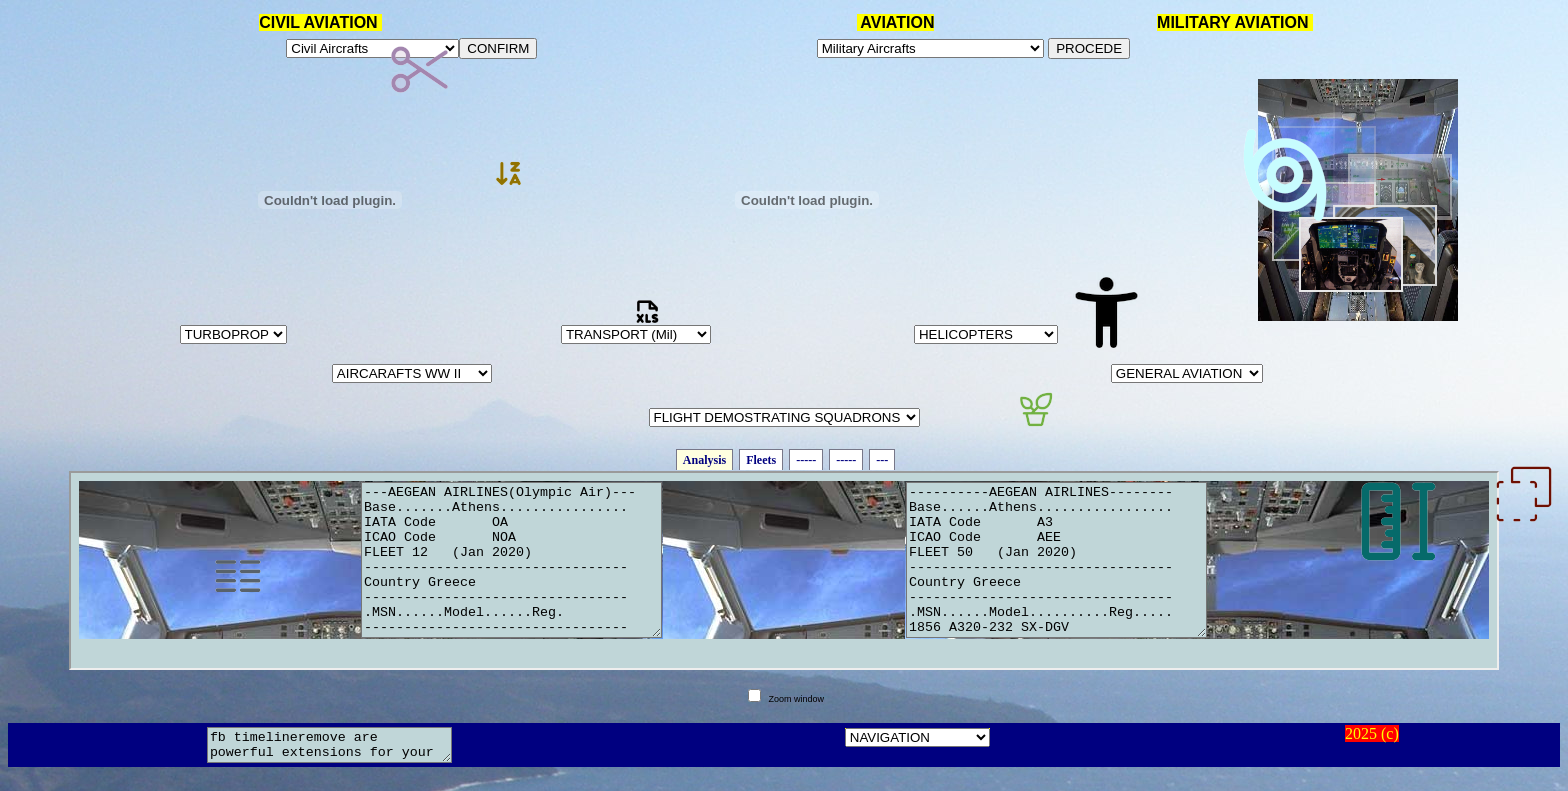  What do you see at coordinates (1396, 521) in the screenshot?
I see `measure dimensions or distances` at bounding box center [1396, 521].